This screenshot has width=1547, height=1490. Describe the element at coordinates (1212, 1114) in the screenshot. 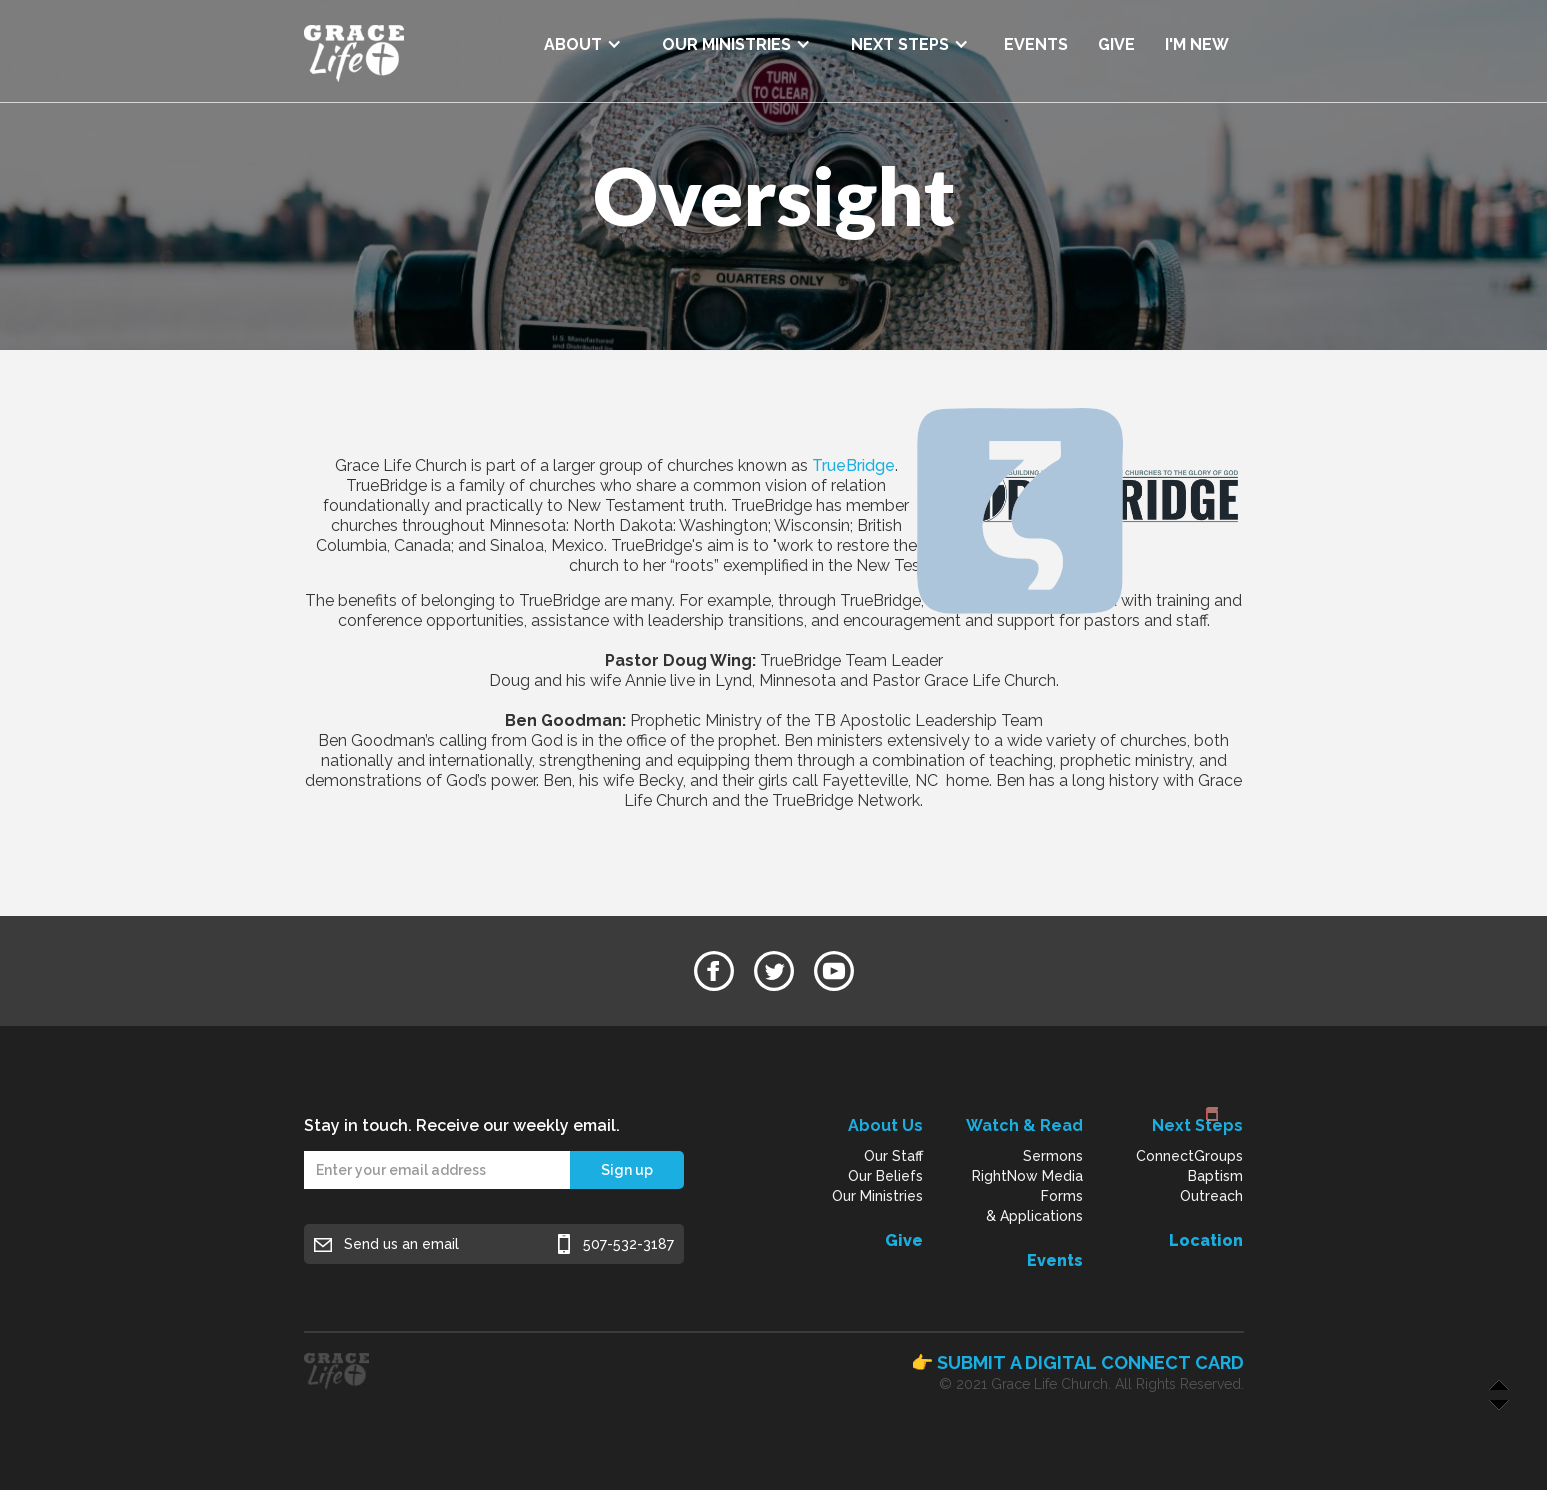

I see `open library or book collection` at that location.